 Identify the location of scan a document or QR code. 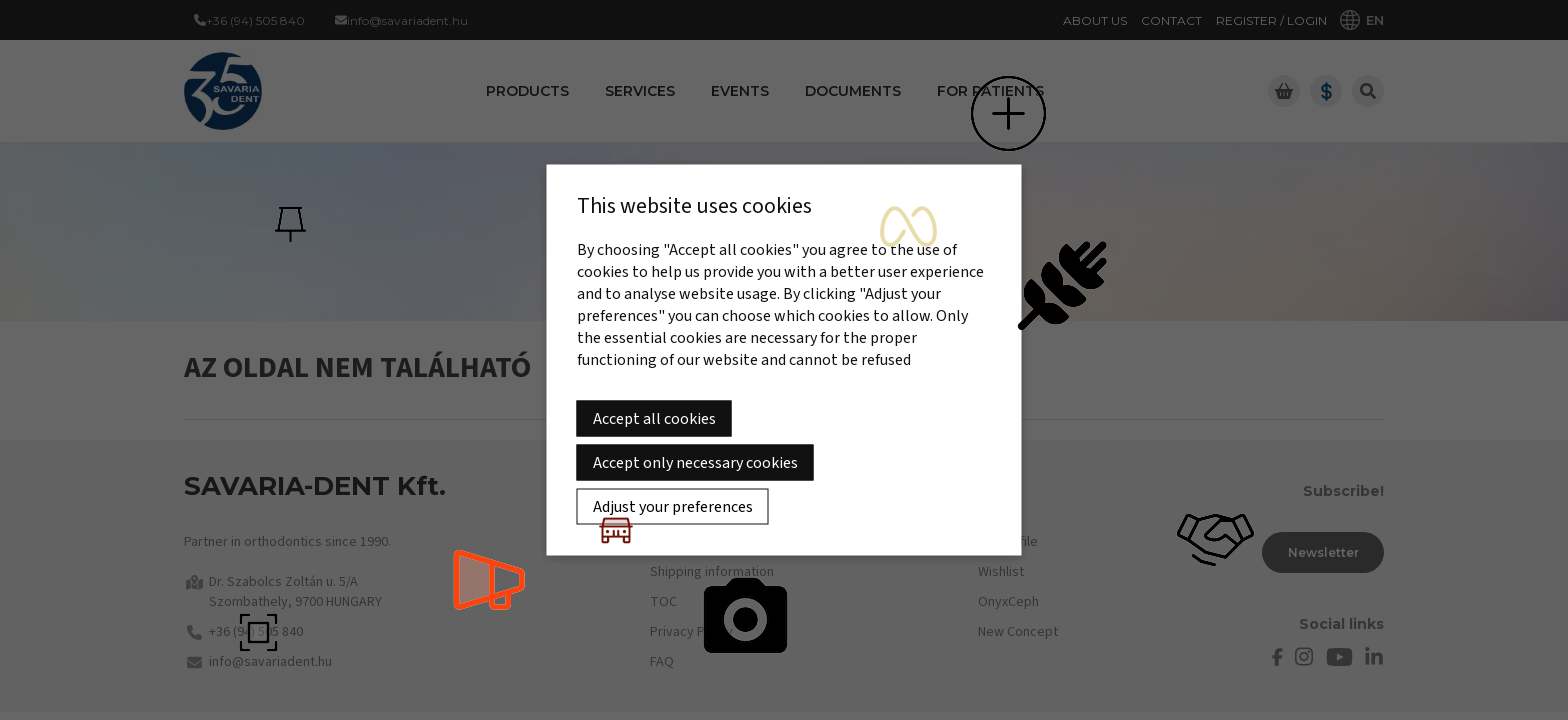
(258, 632).